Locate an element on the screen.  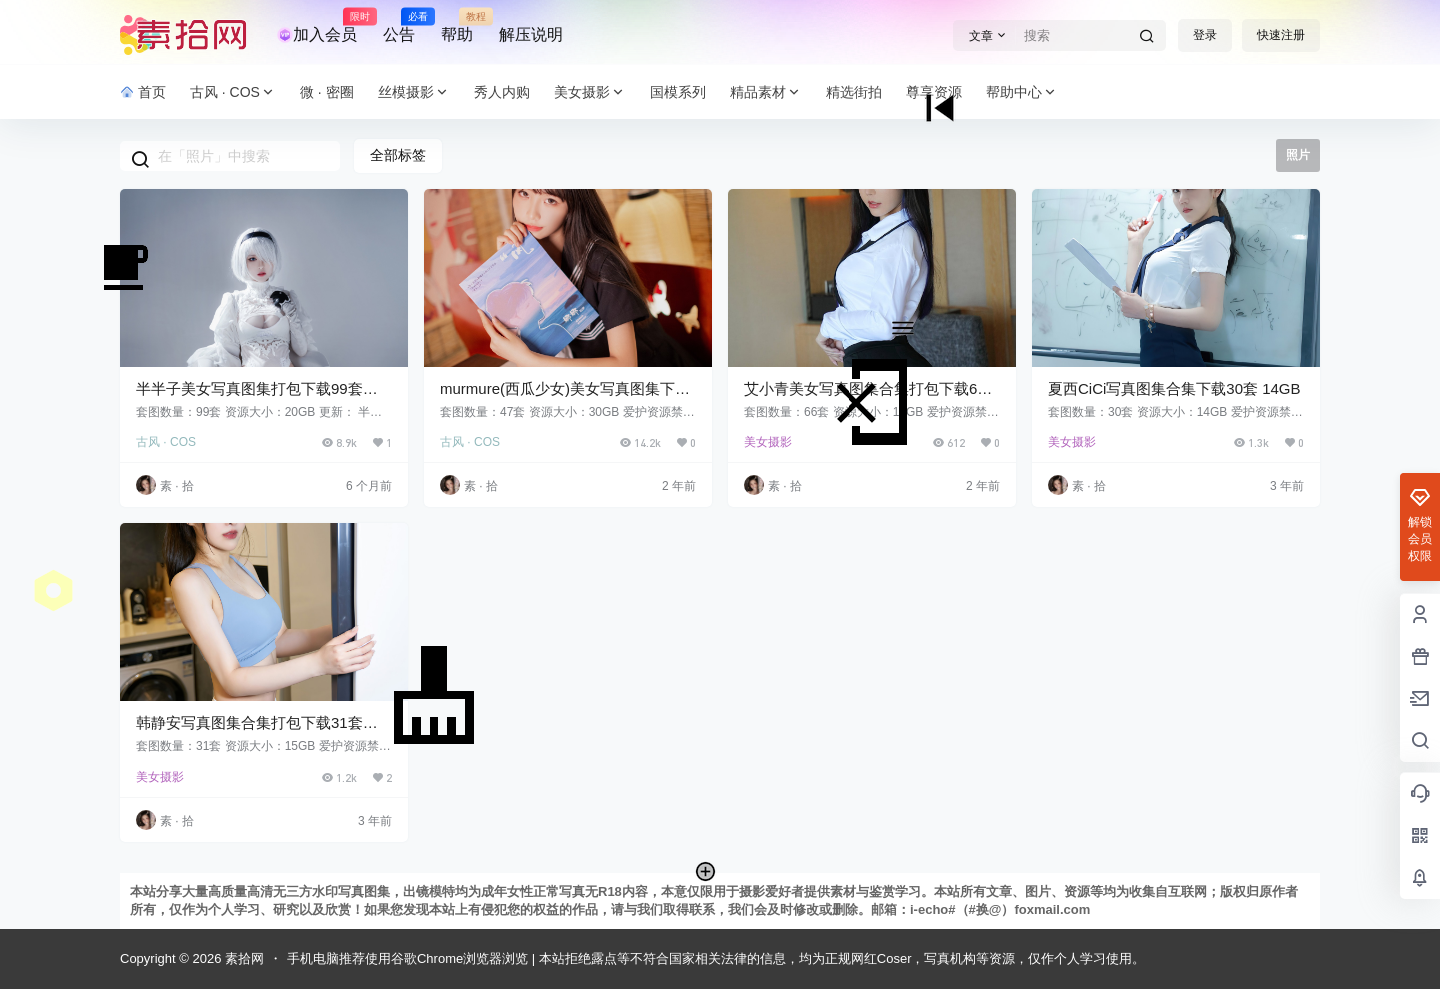
skip to previous track is located at coordinates (940, 108).